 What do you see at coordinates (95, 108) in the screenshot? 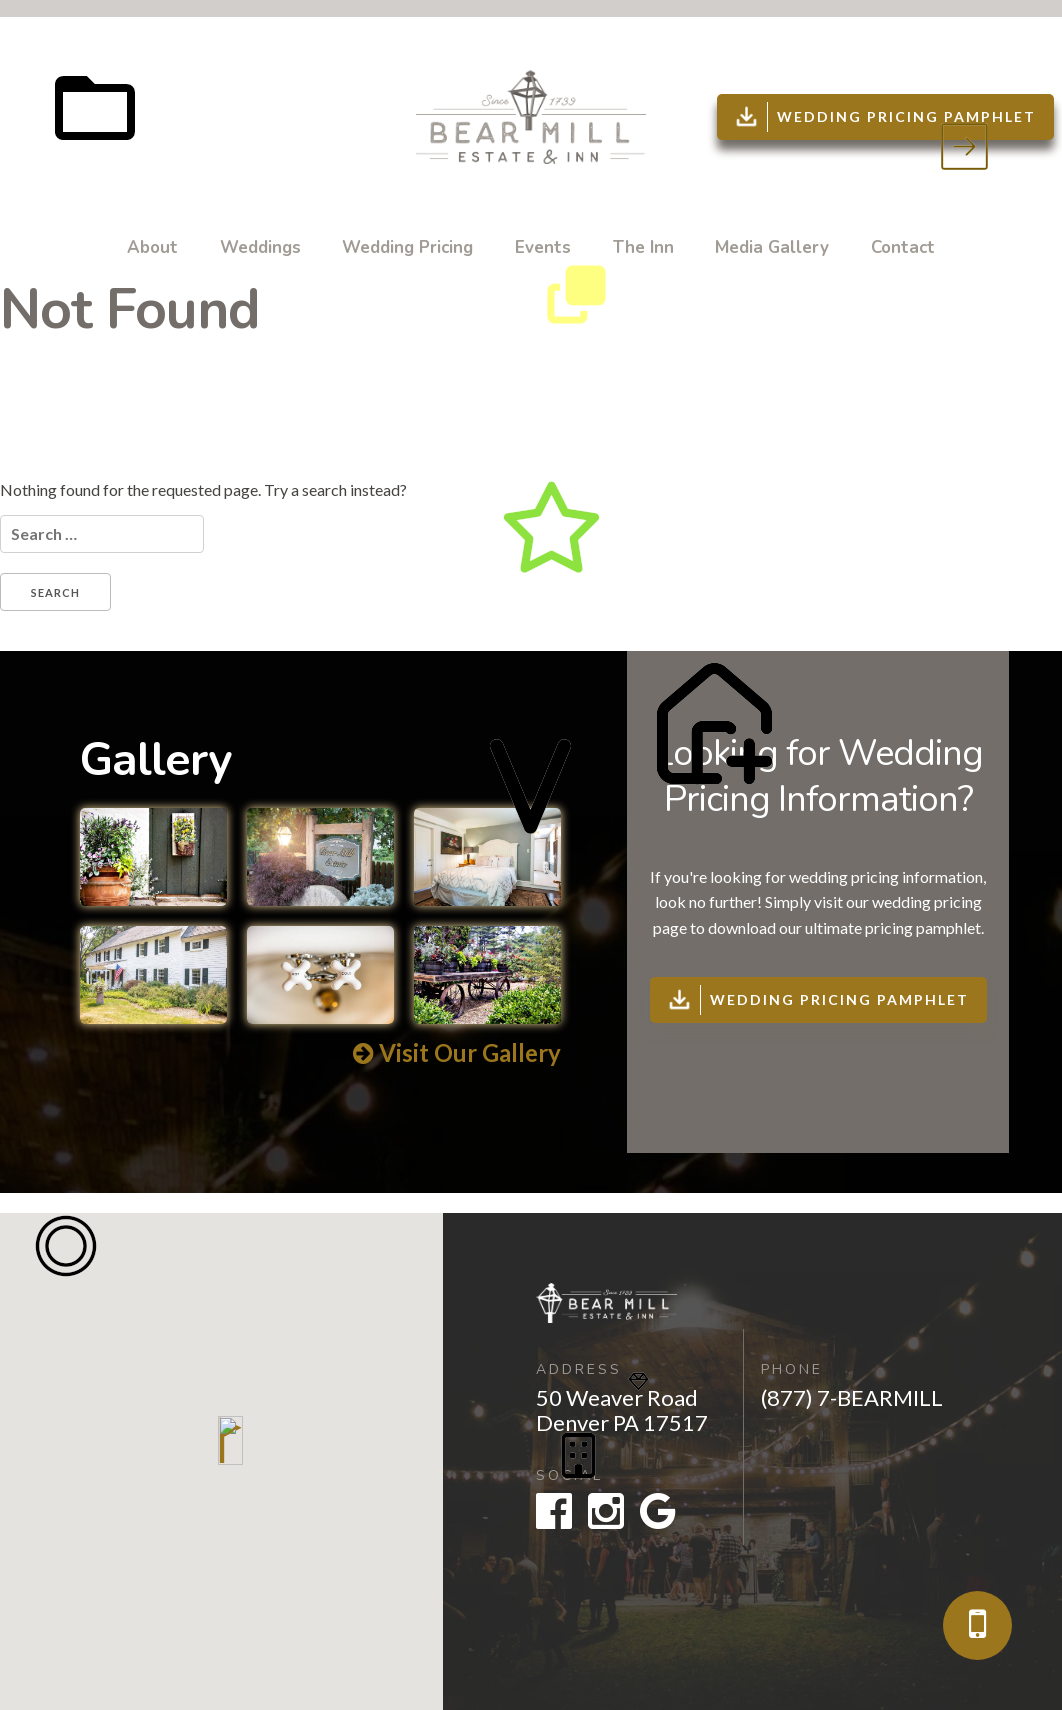
I see `open or access a folder` at bounding box center [95, 108].